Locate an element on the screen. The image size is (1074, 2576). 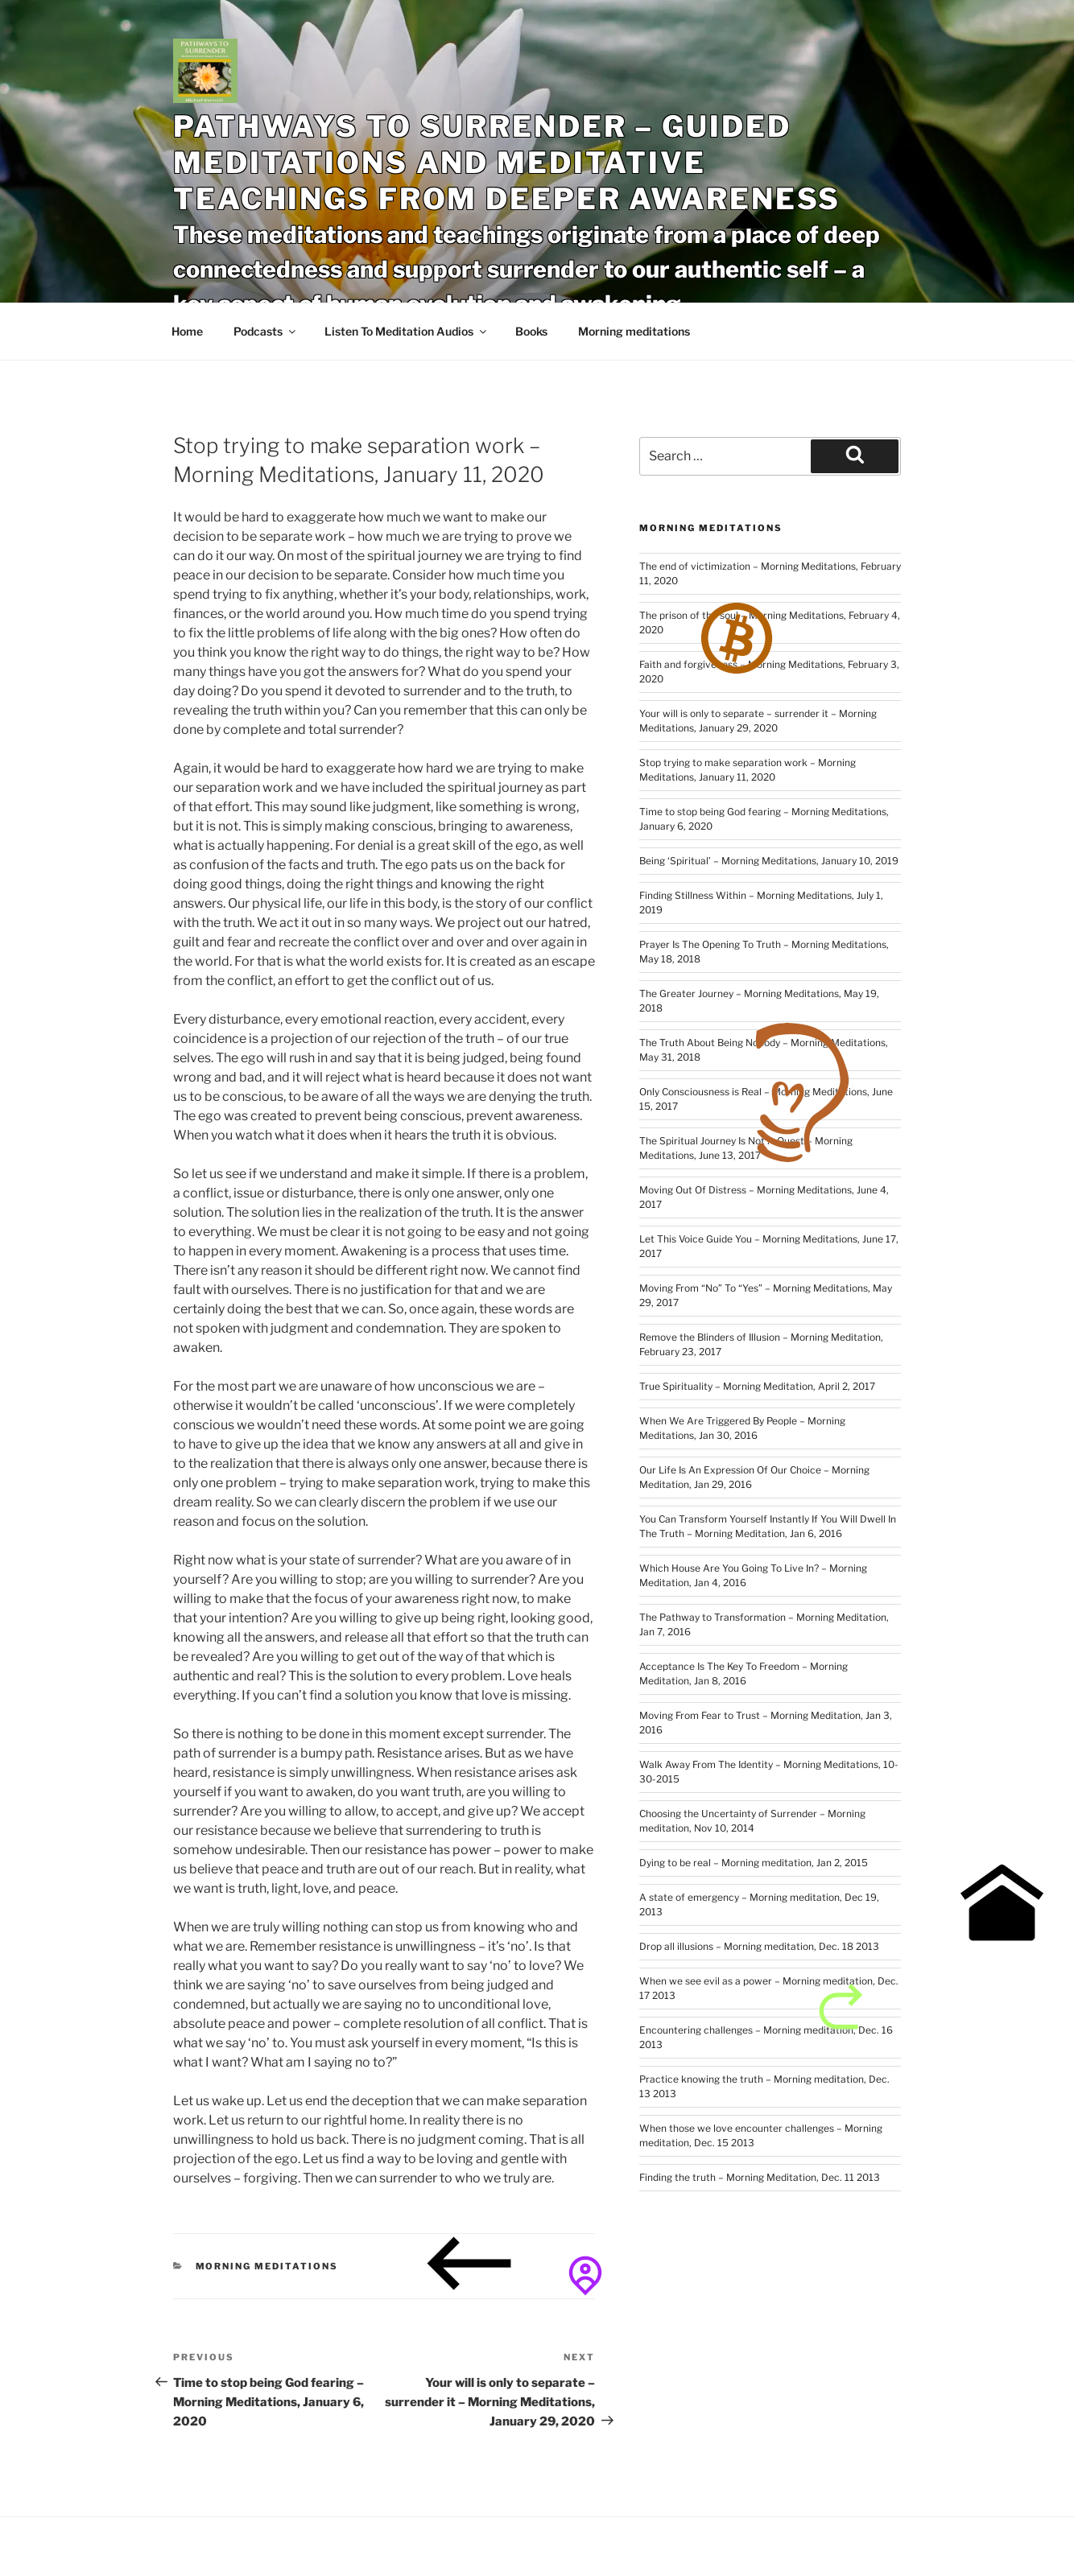
navigate to home screen is located at coordinates (1002, 1903).